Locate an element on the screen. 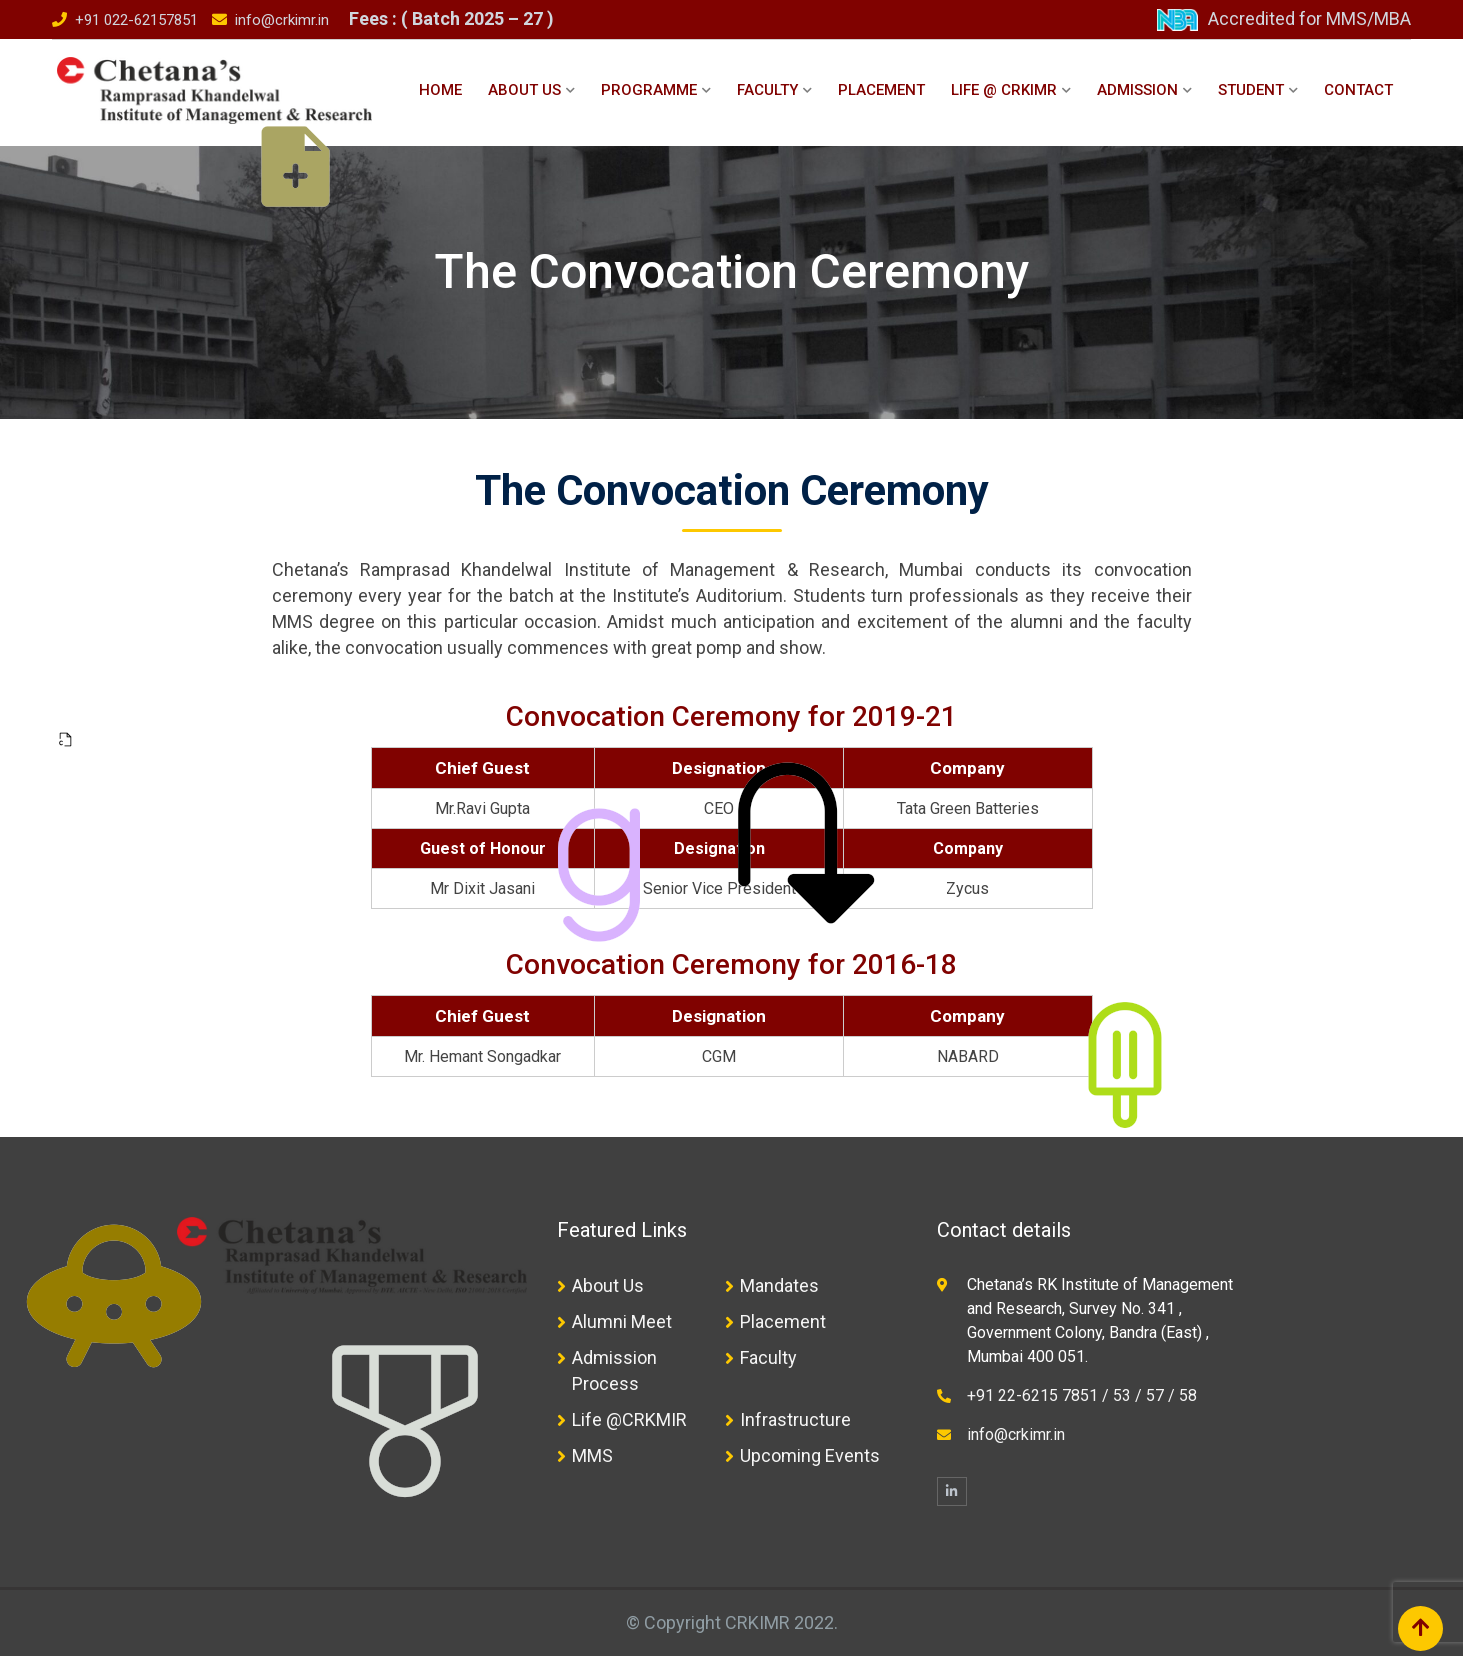 This screenshot has height=1656, width=1463. redo or repeat last action is located at coordinates (800, 843).